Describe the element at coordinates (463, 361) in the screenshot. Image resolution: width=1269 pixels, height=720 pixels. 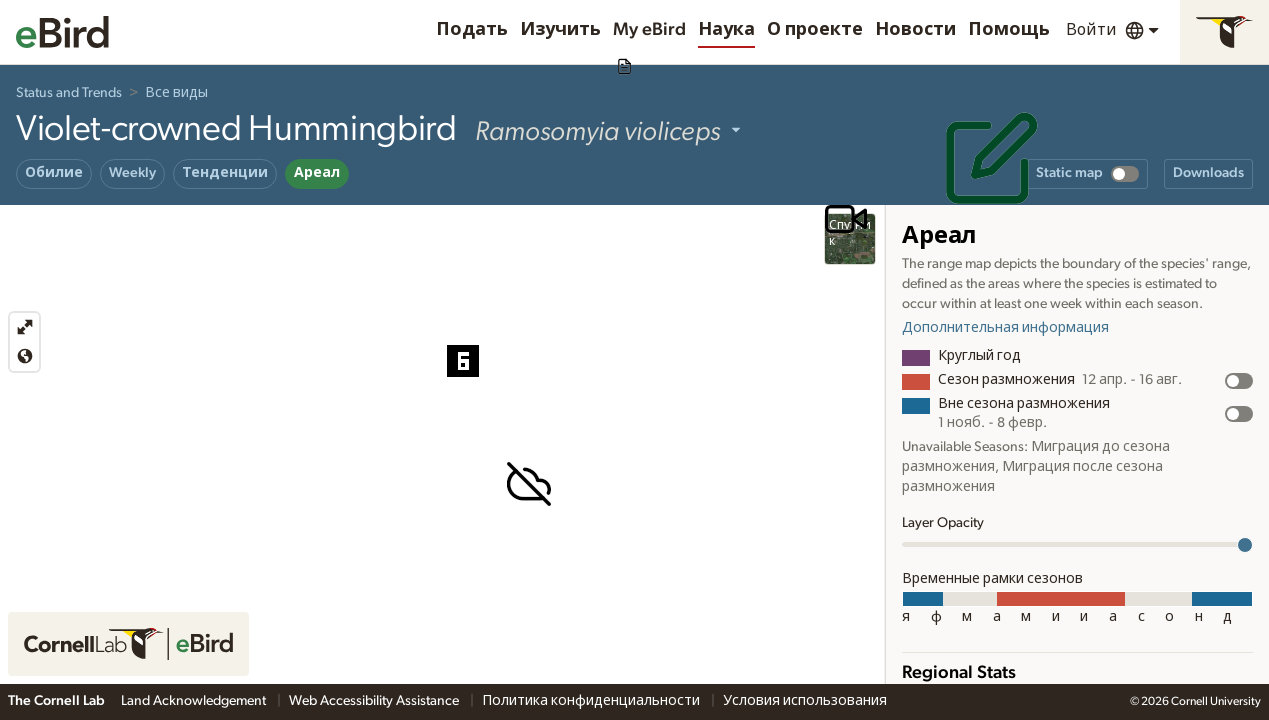
I see `indicates step 6 in a multi-step process` at that location.